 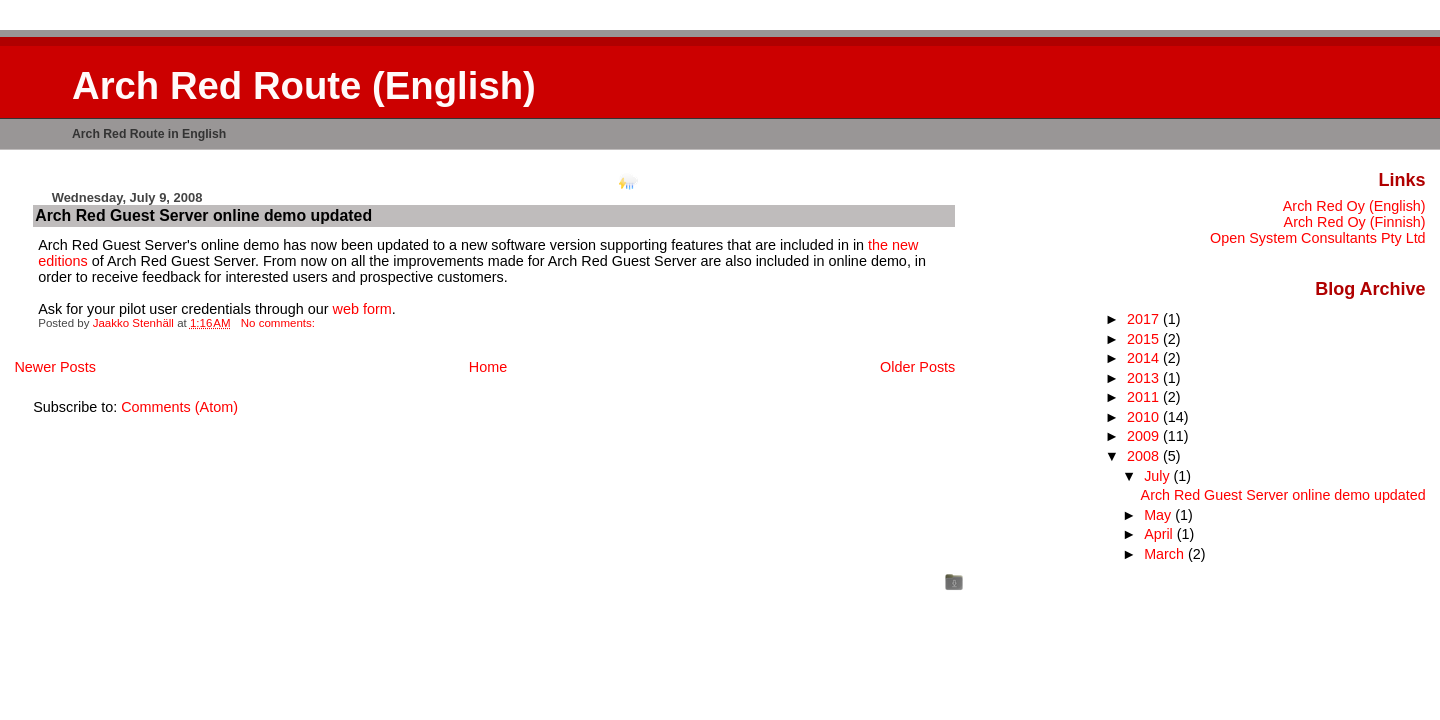 What do you see at coordinates (628, 180) in the screenshot?
I see `indicates stormy weather conditions` at bounding box center [628, 180].